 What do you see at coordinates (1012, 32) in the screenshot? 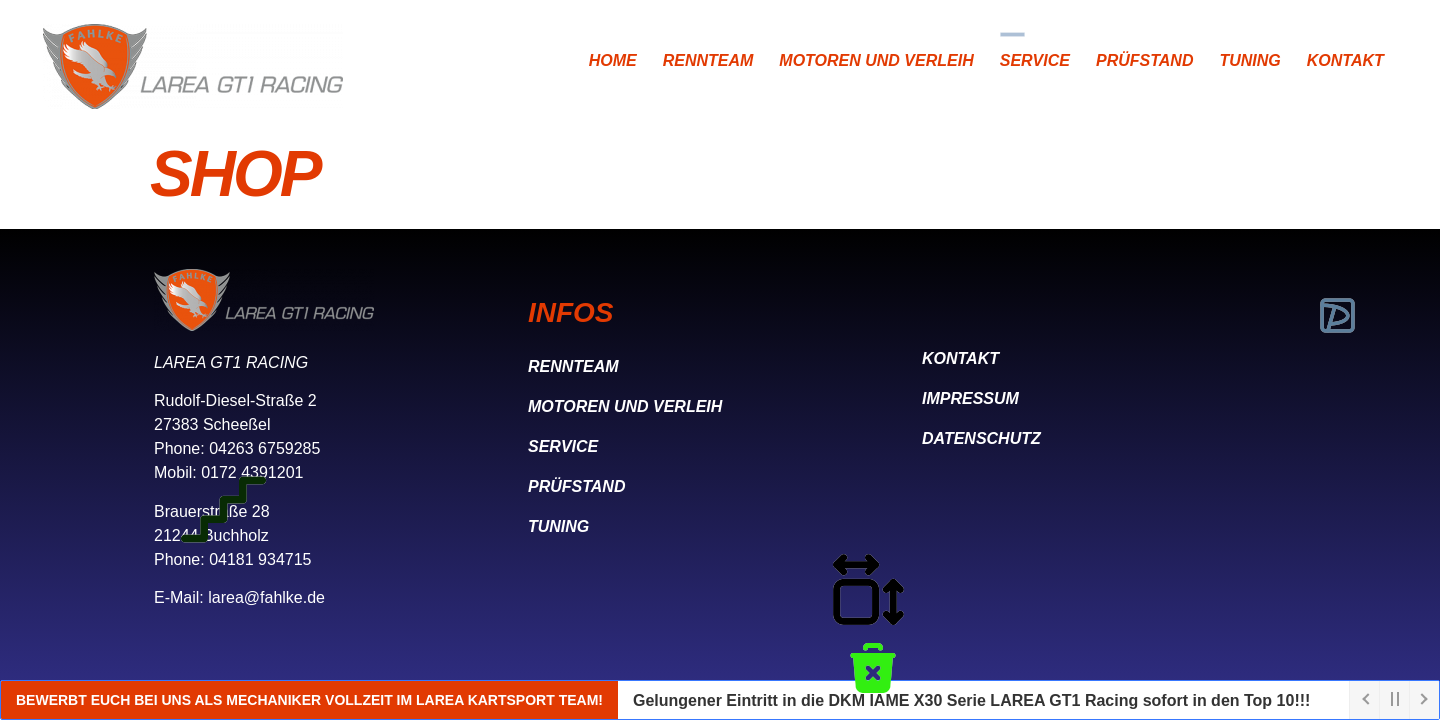
I see `minimize or collapse a window` at bounding box center [1012, 32].